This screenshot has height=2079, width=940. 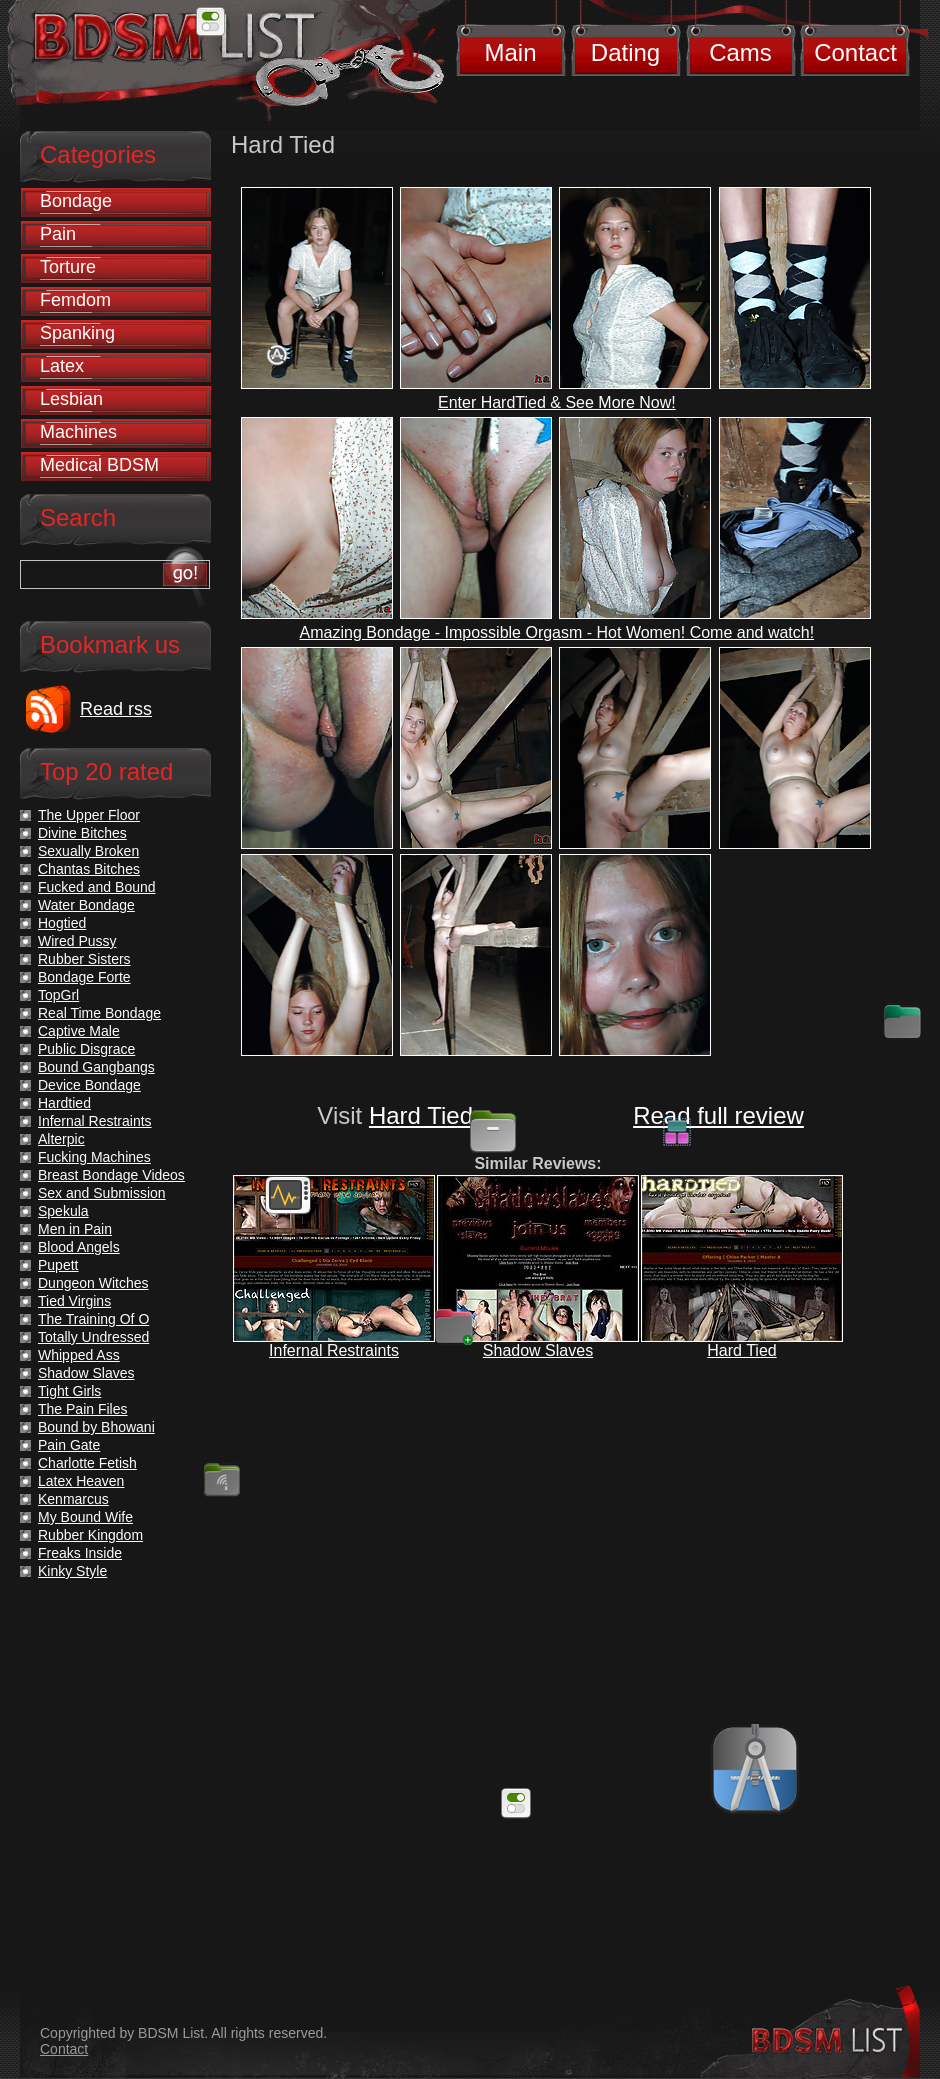 I want to click on create a new folder, so click(x=454, y=1326).